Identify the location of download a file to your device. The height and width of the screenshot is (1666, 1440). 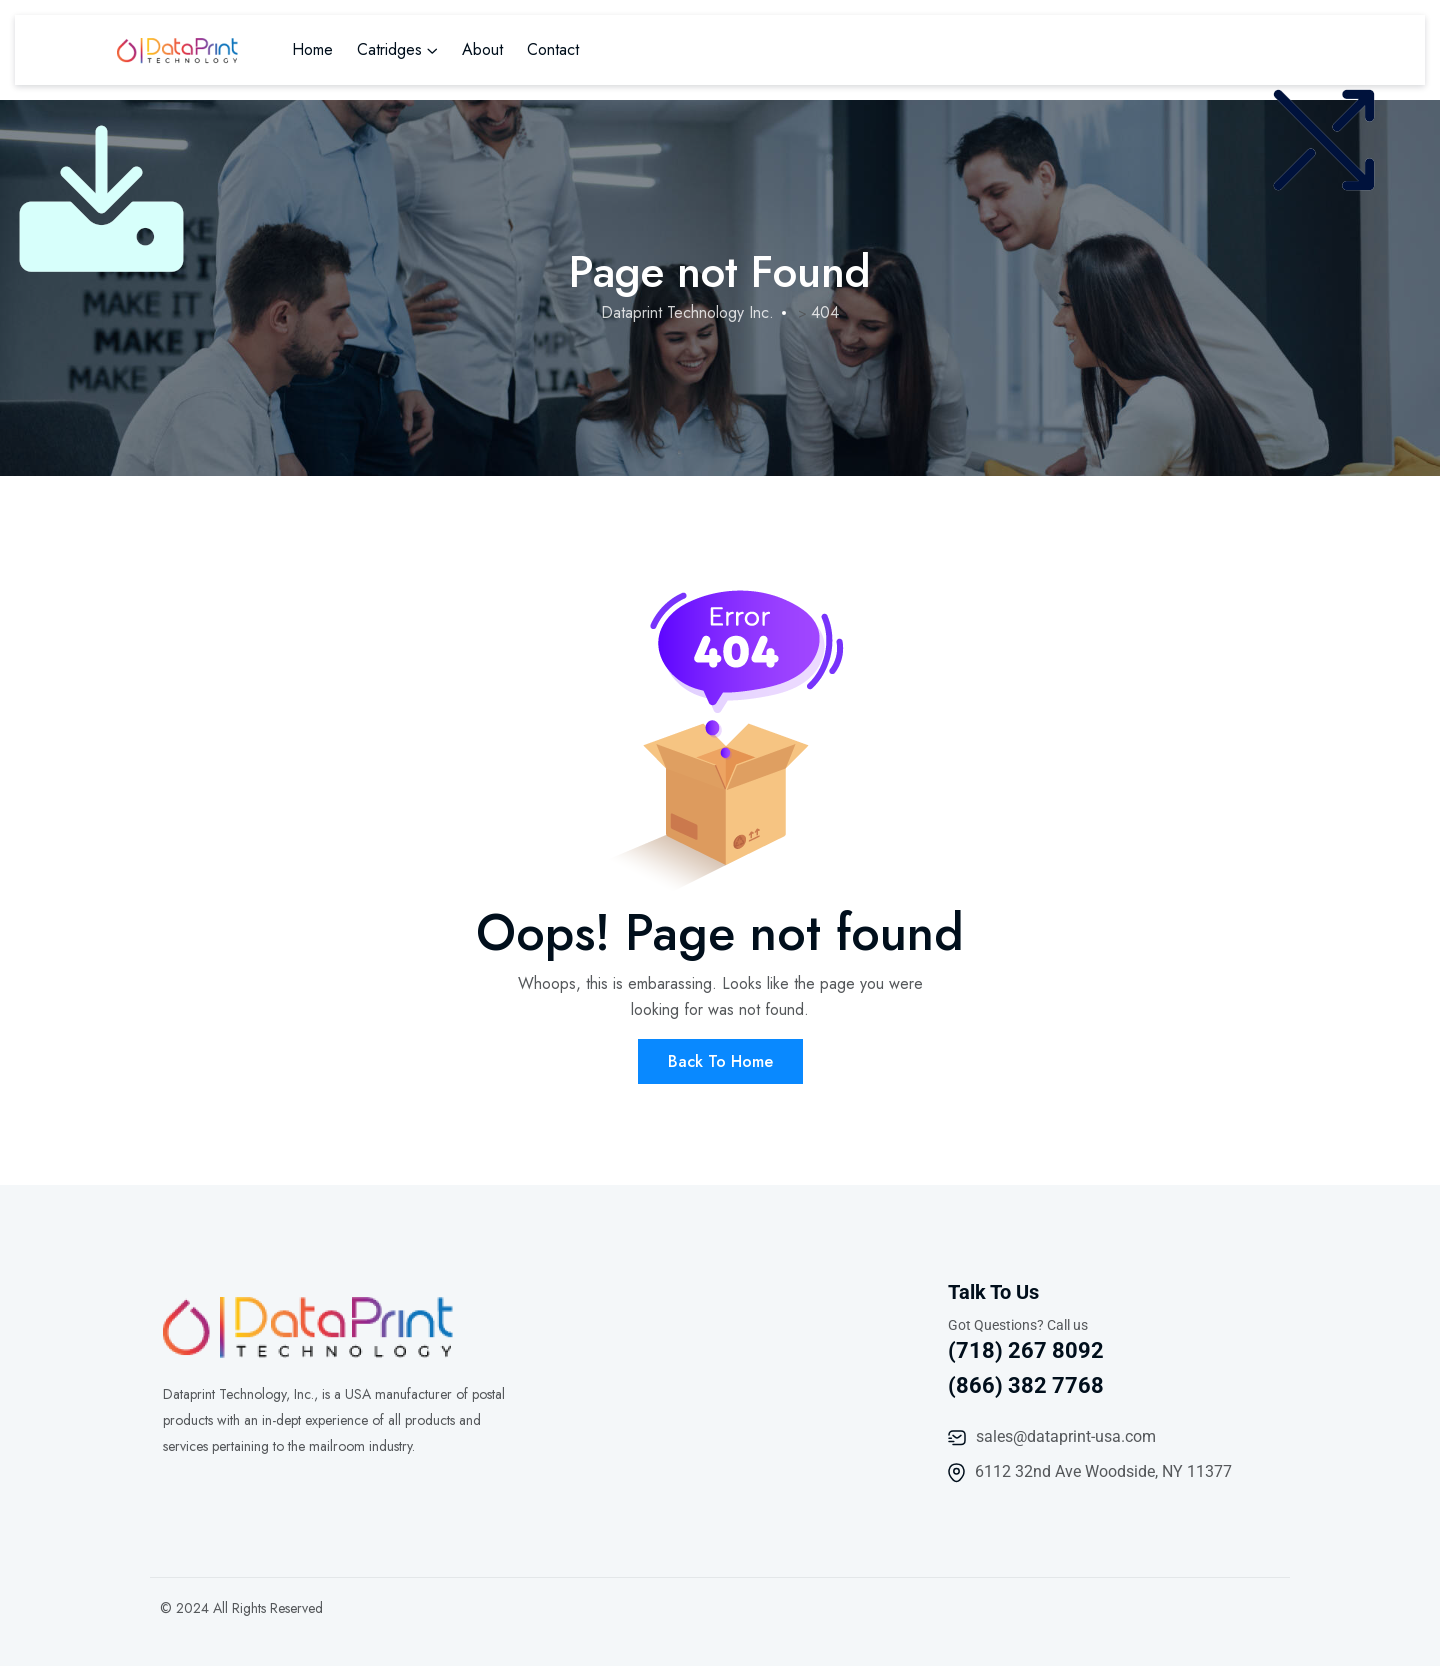
(101, 207).